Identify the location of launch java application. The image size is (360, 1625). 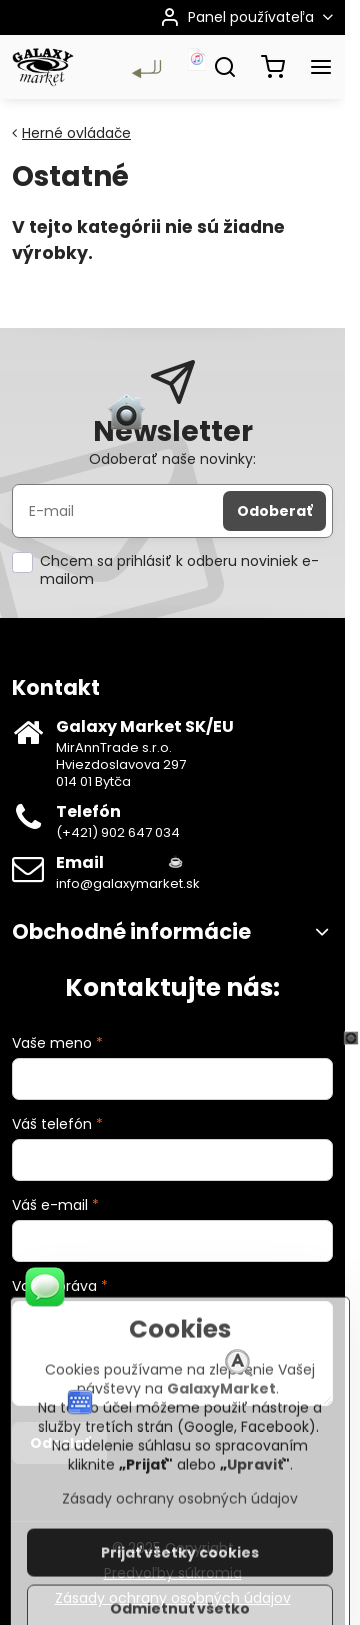
(175, 862).